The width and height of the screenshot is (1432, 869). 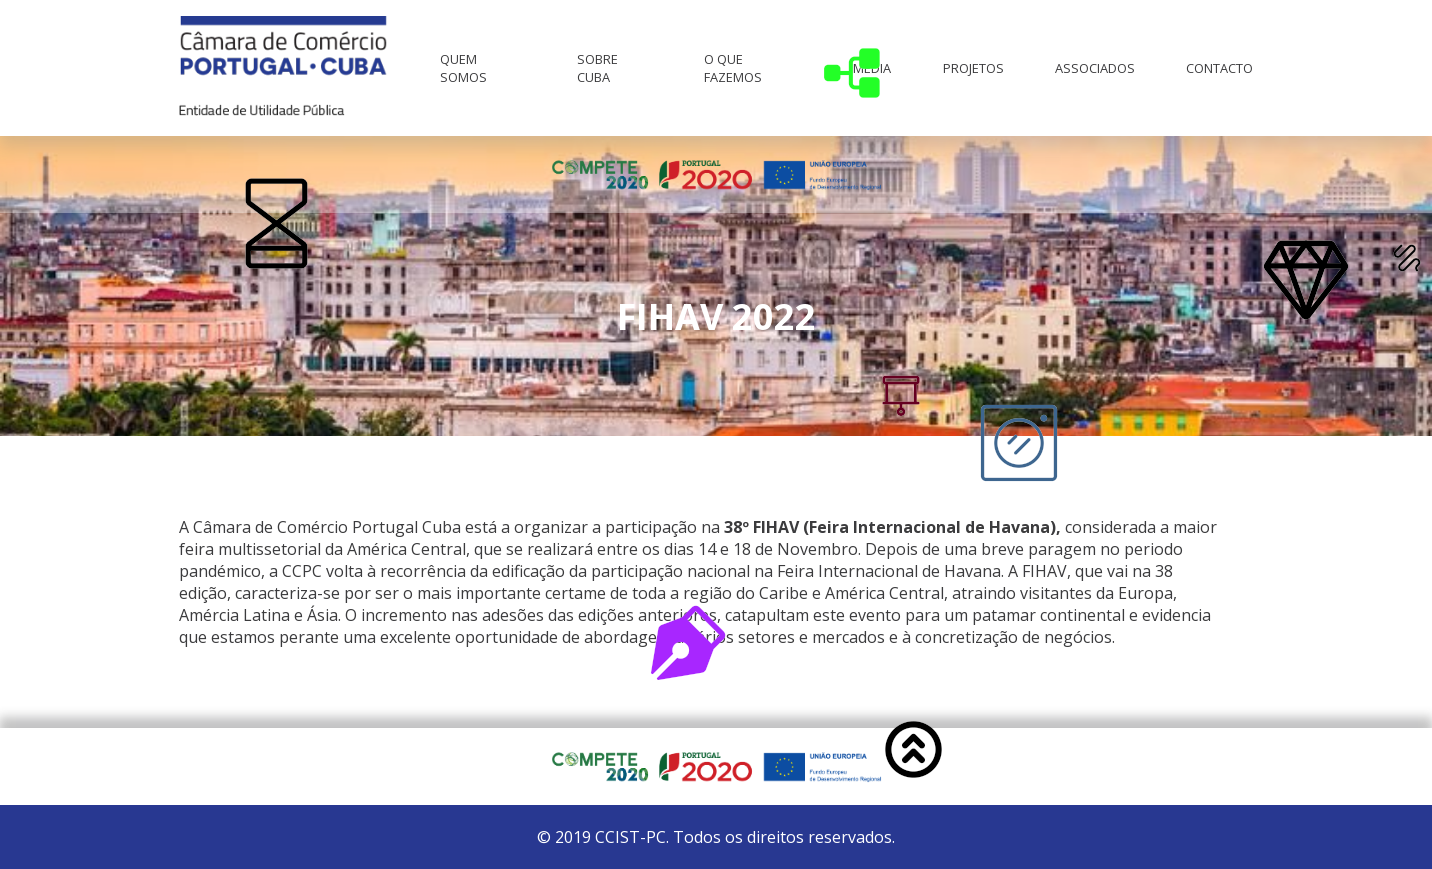 What do you see at coordinates (901, 393) in the screenshot?
I see `start a presentation` at bounding box center [901, 393].